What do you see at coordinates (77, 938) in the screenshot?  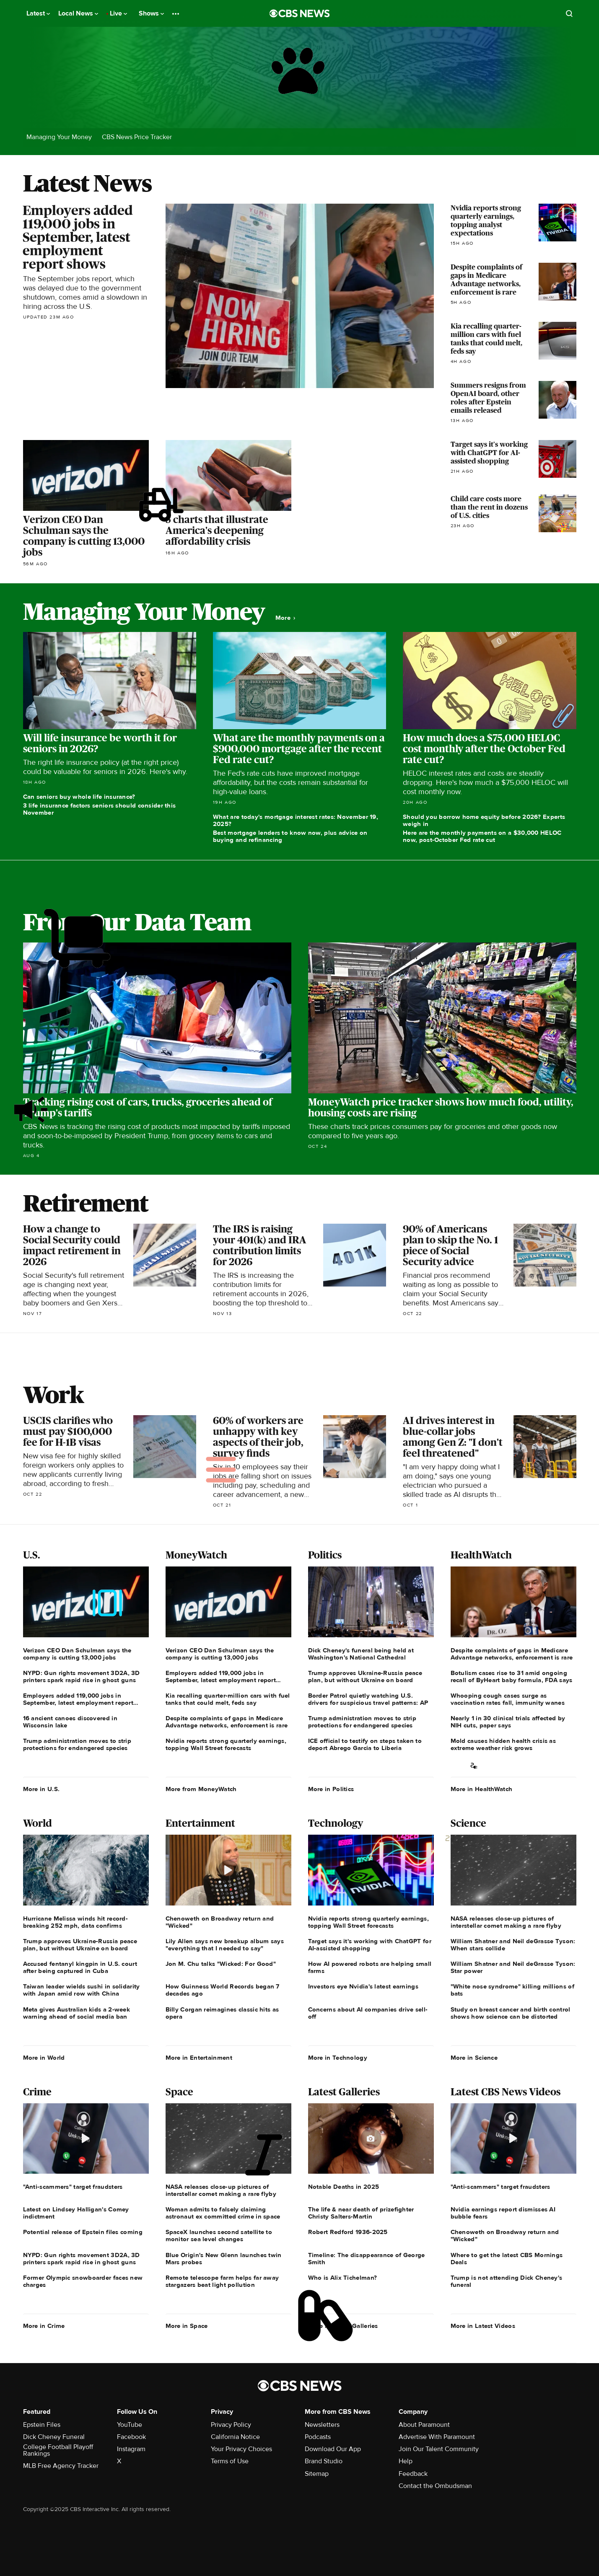 I see `view shipping or delivery status` at bounding box center [77, 938].